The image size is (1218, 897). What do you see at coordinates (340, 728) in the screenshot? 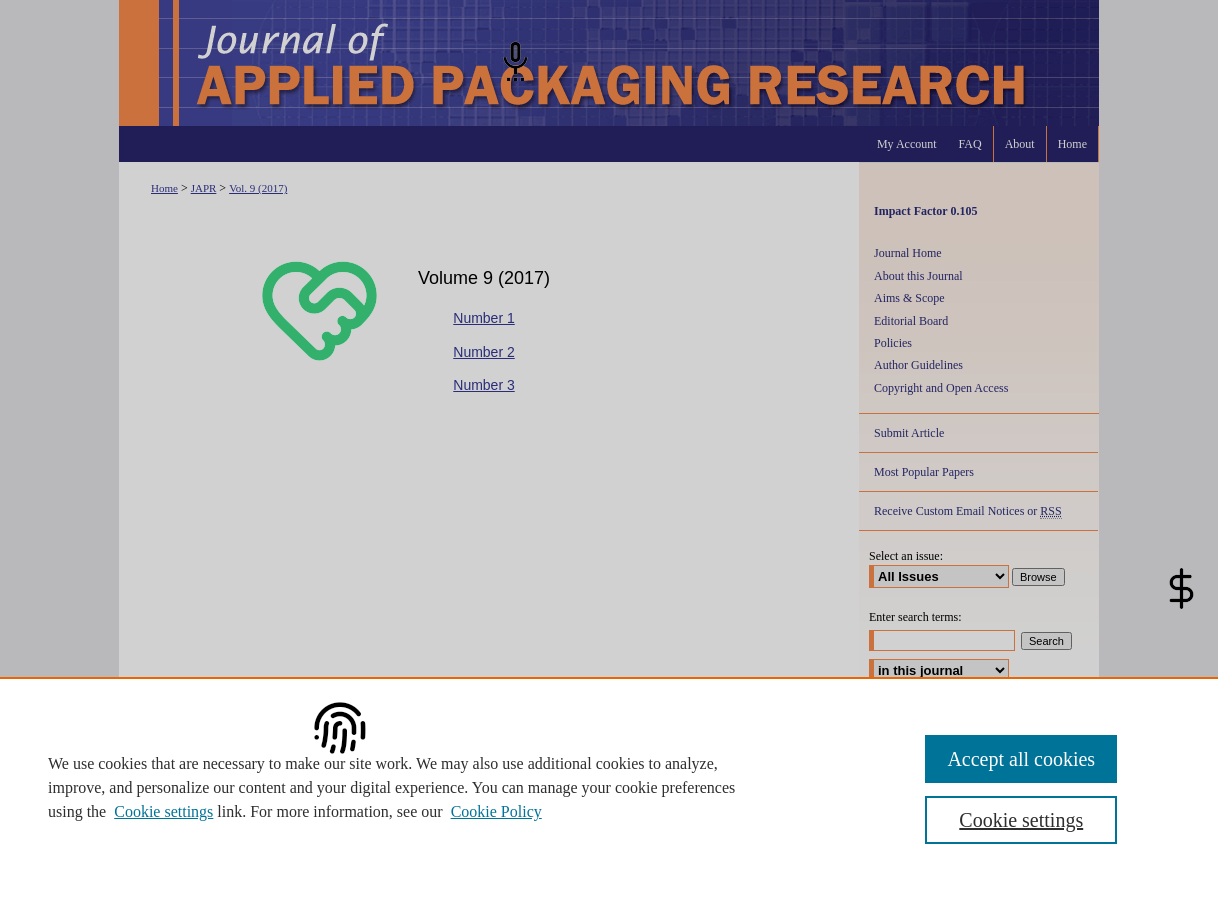
I see `enable fingerprint authentication` at bounding box center [340, 728].